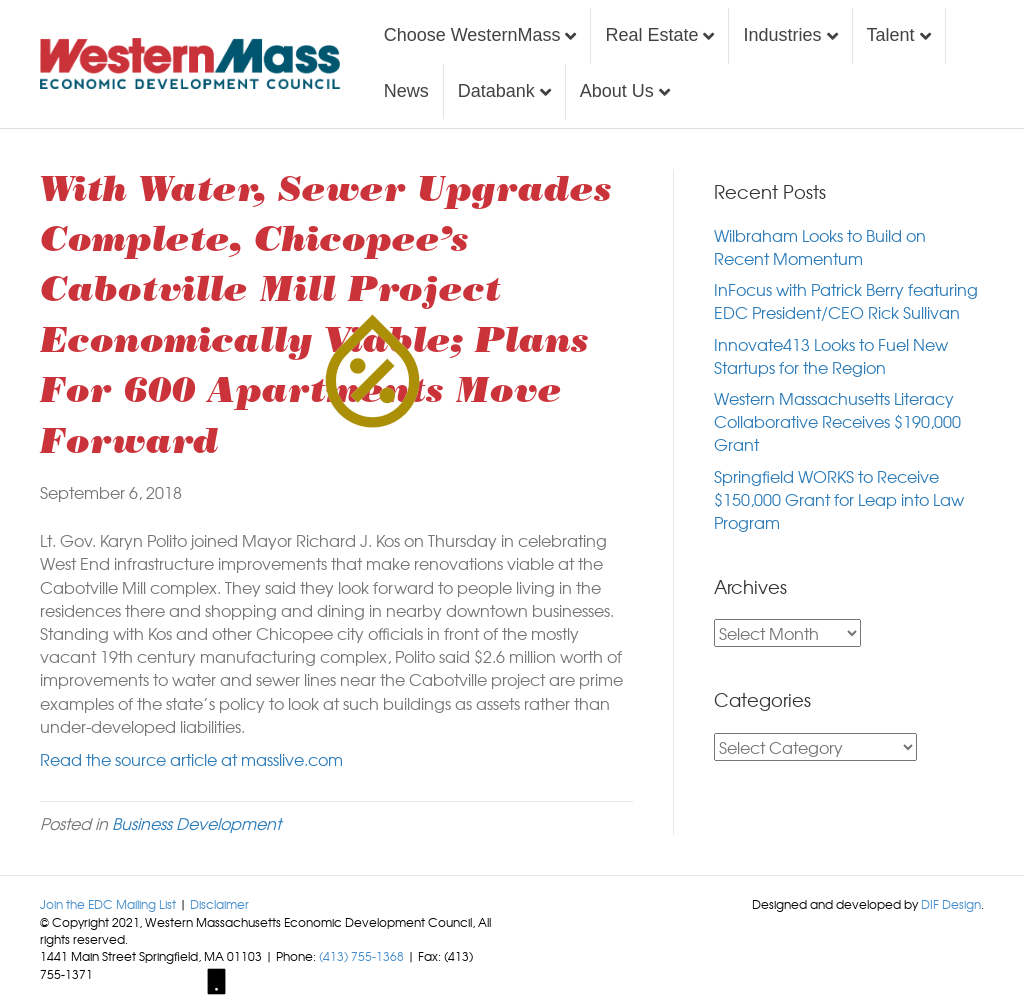 The width and height of the screenshot is (1024, 1003). Describe the element at coordinates (372, 375) in the screenshot. I see `view current humidity level` at that location.